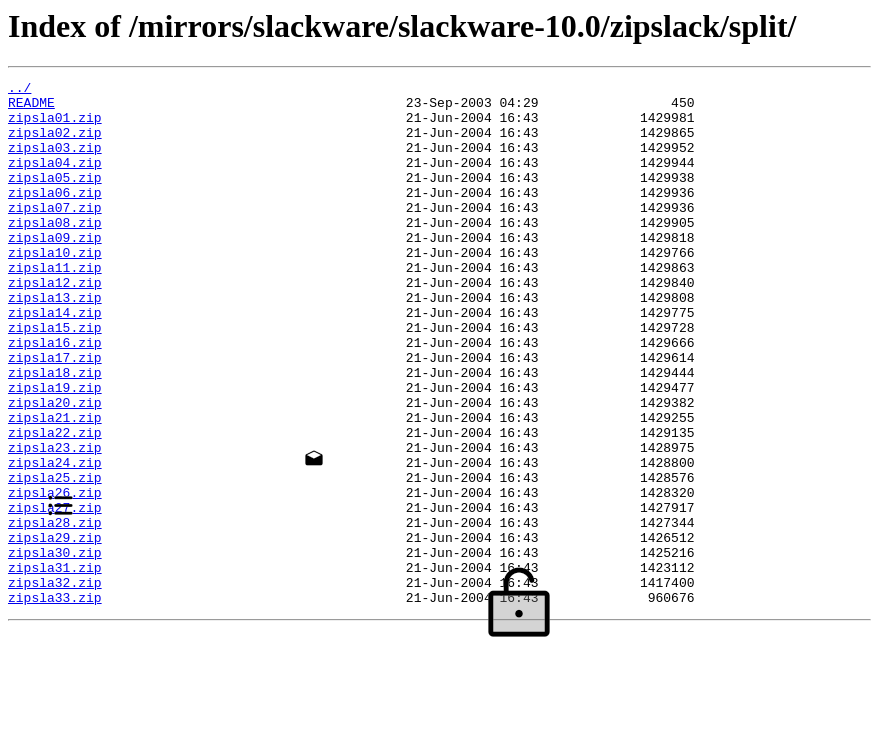 This screenshot has height=734, width=879. I want to click on view an opened email message, so click(314, 458).